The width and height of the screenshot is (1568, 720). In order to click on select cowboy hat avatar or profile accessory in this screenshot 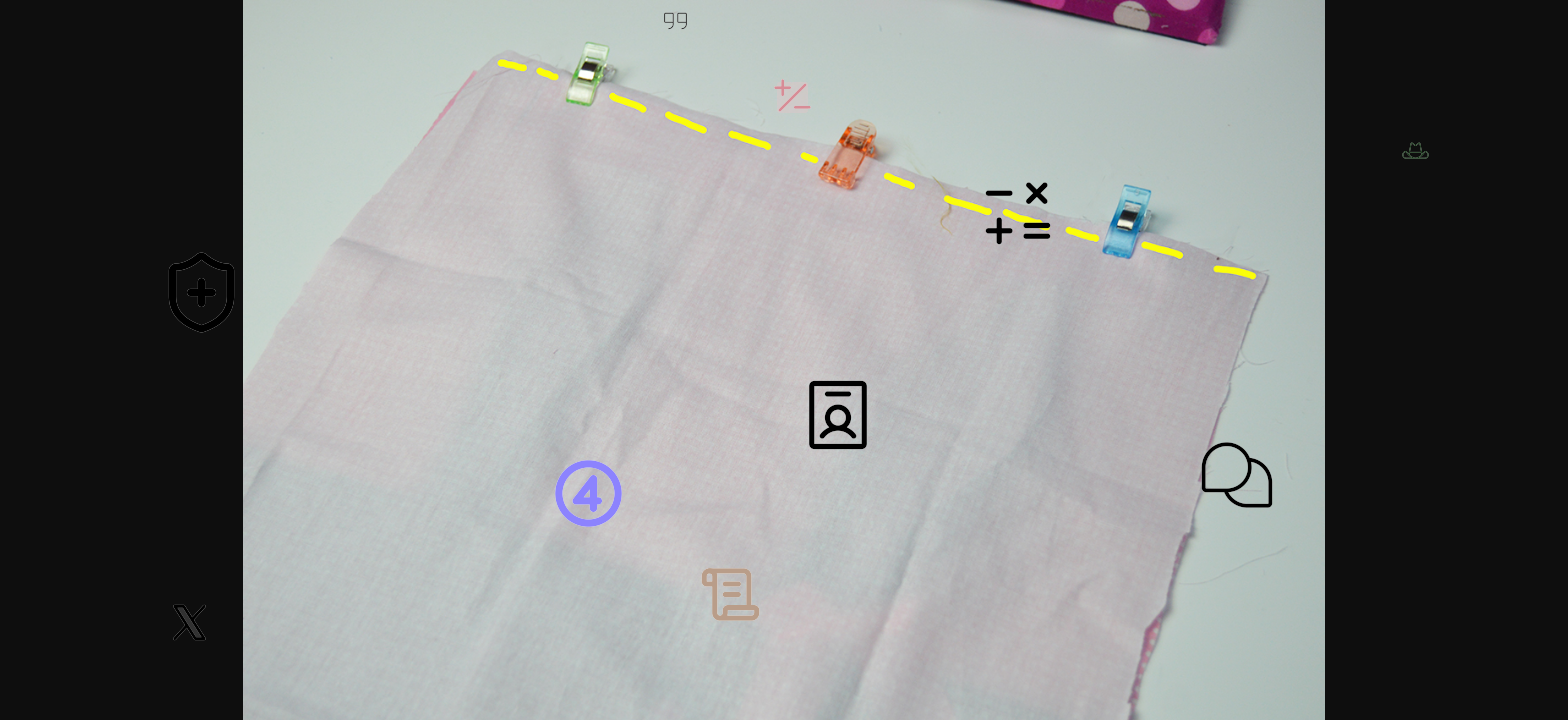, I will do `click(1415, 151)`.